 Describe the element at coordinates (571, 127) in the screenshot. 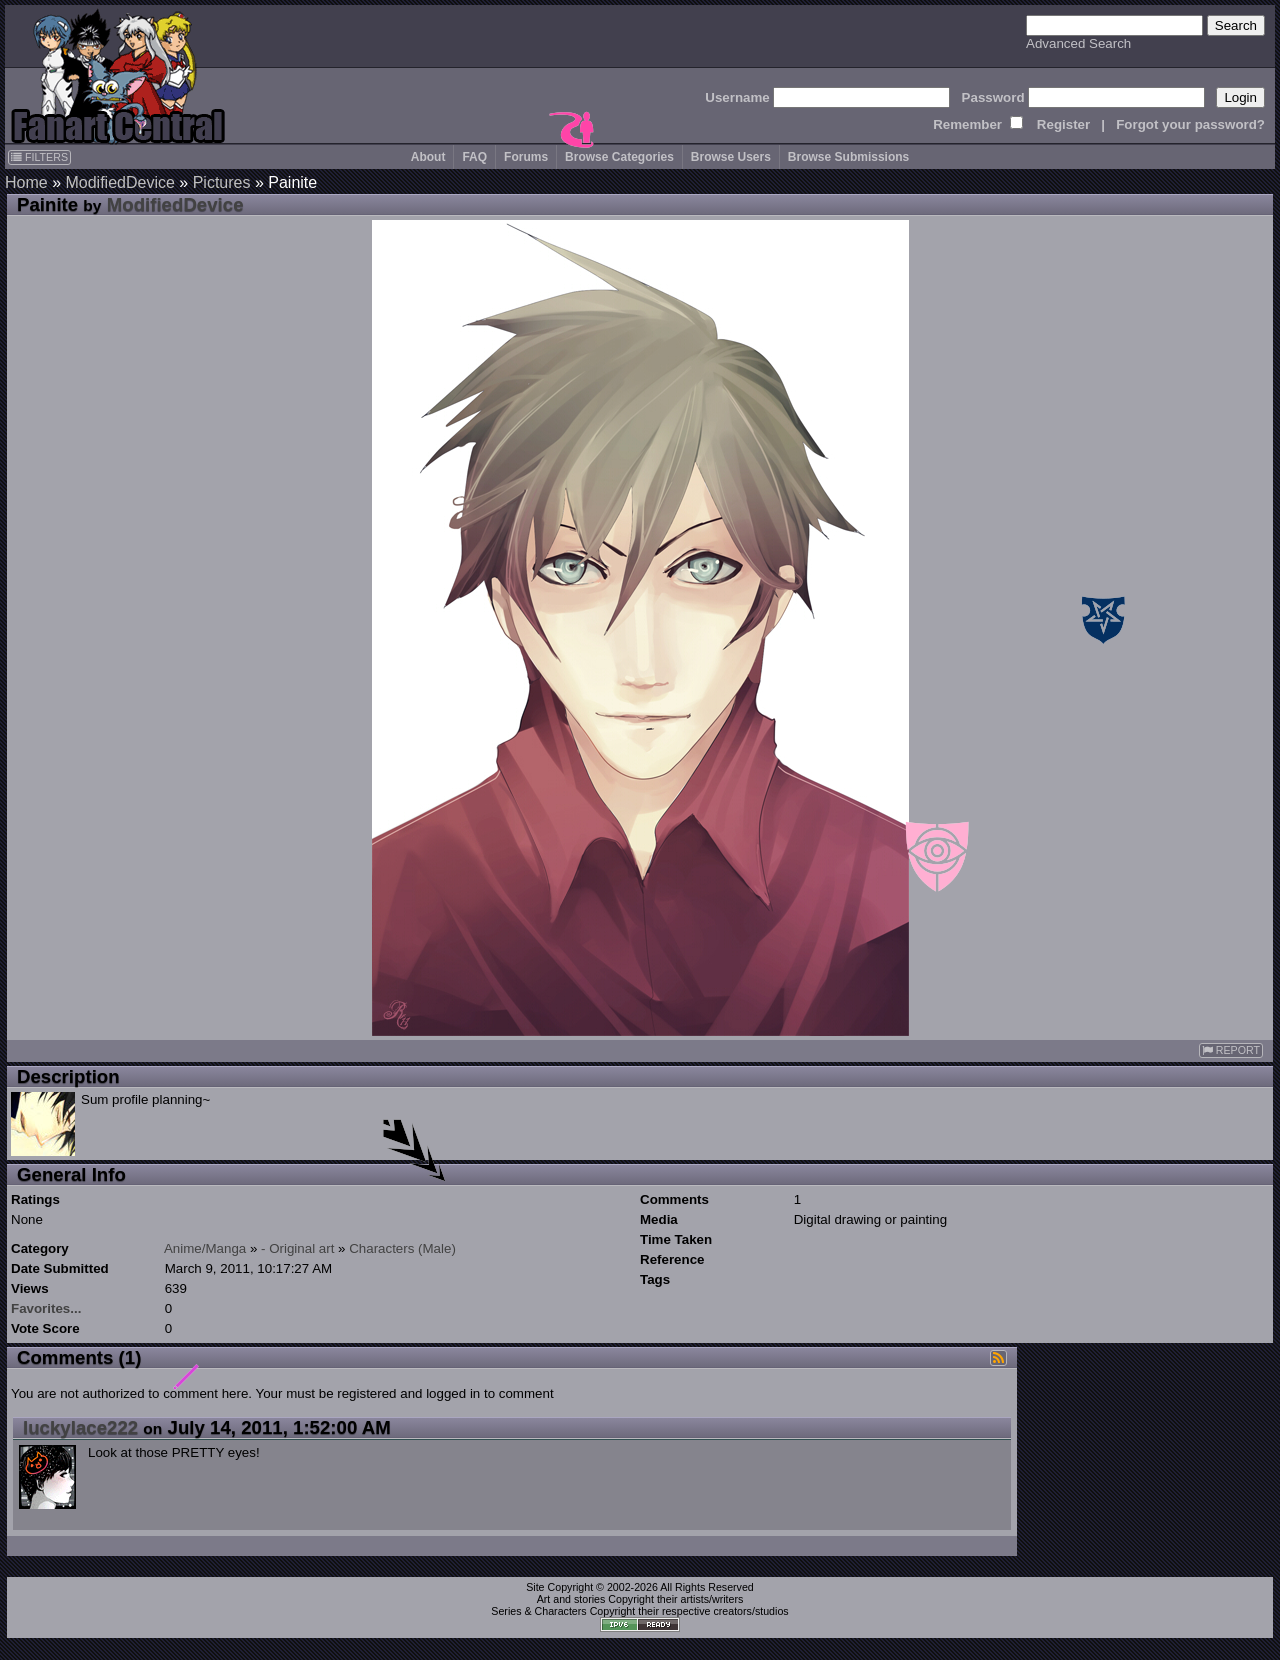

I see `start your journey or adventure` at that location.